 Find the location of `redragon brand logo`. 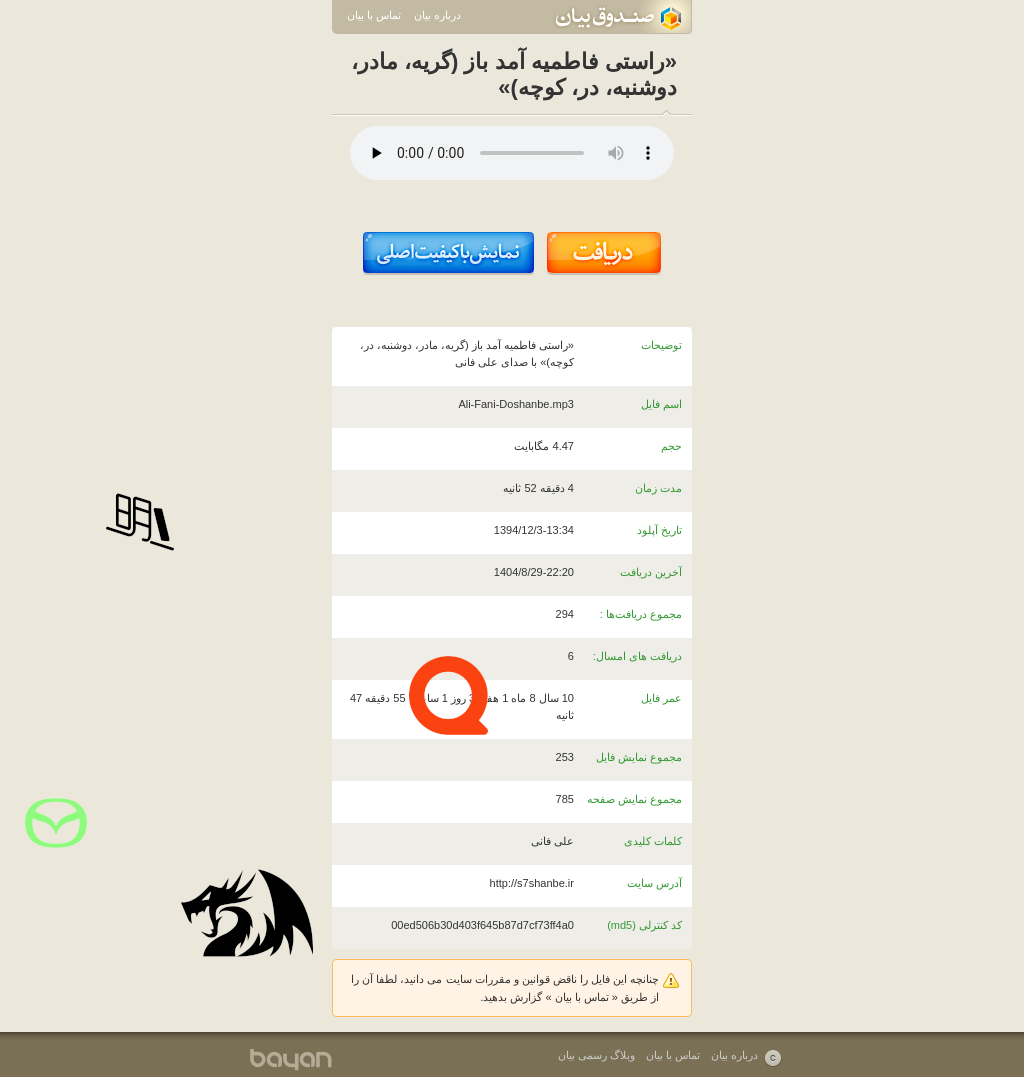

redragon brand logo is located at coordinates (247, 913).